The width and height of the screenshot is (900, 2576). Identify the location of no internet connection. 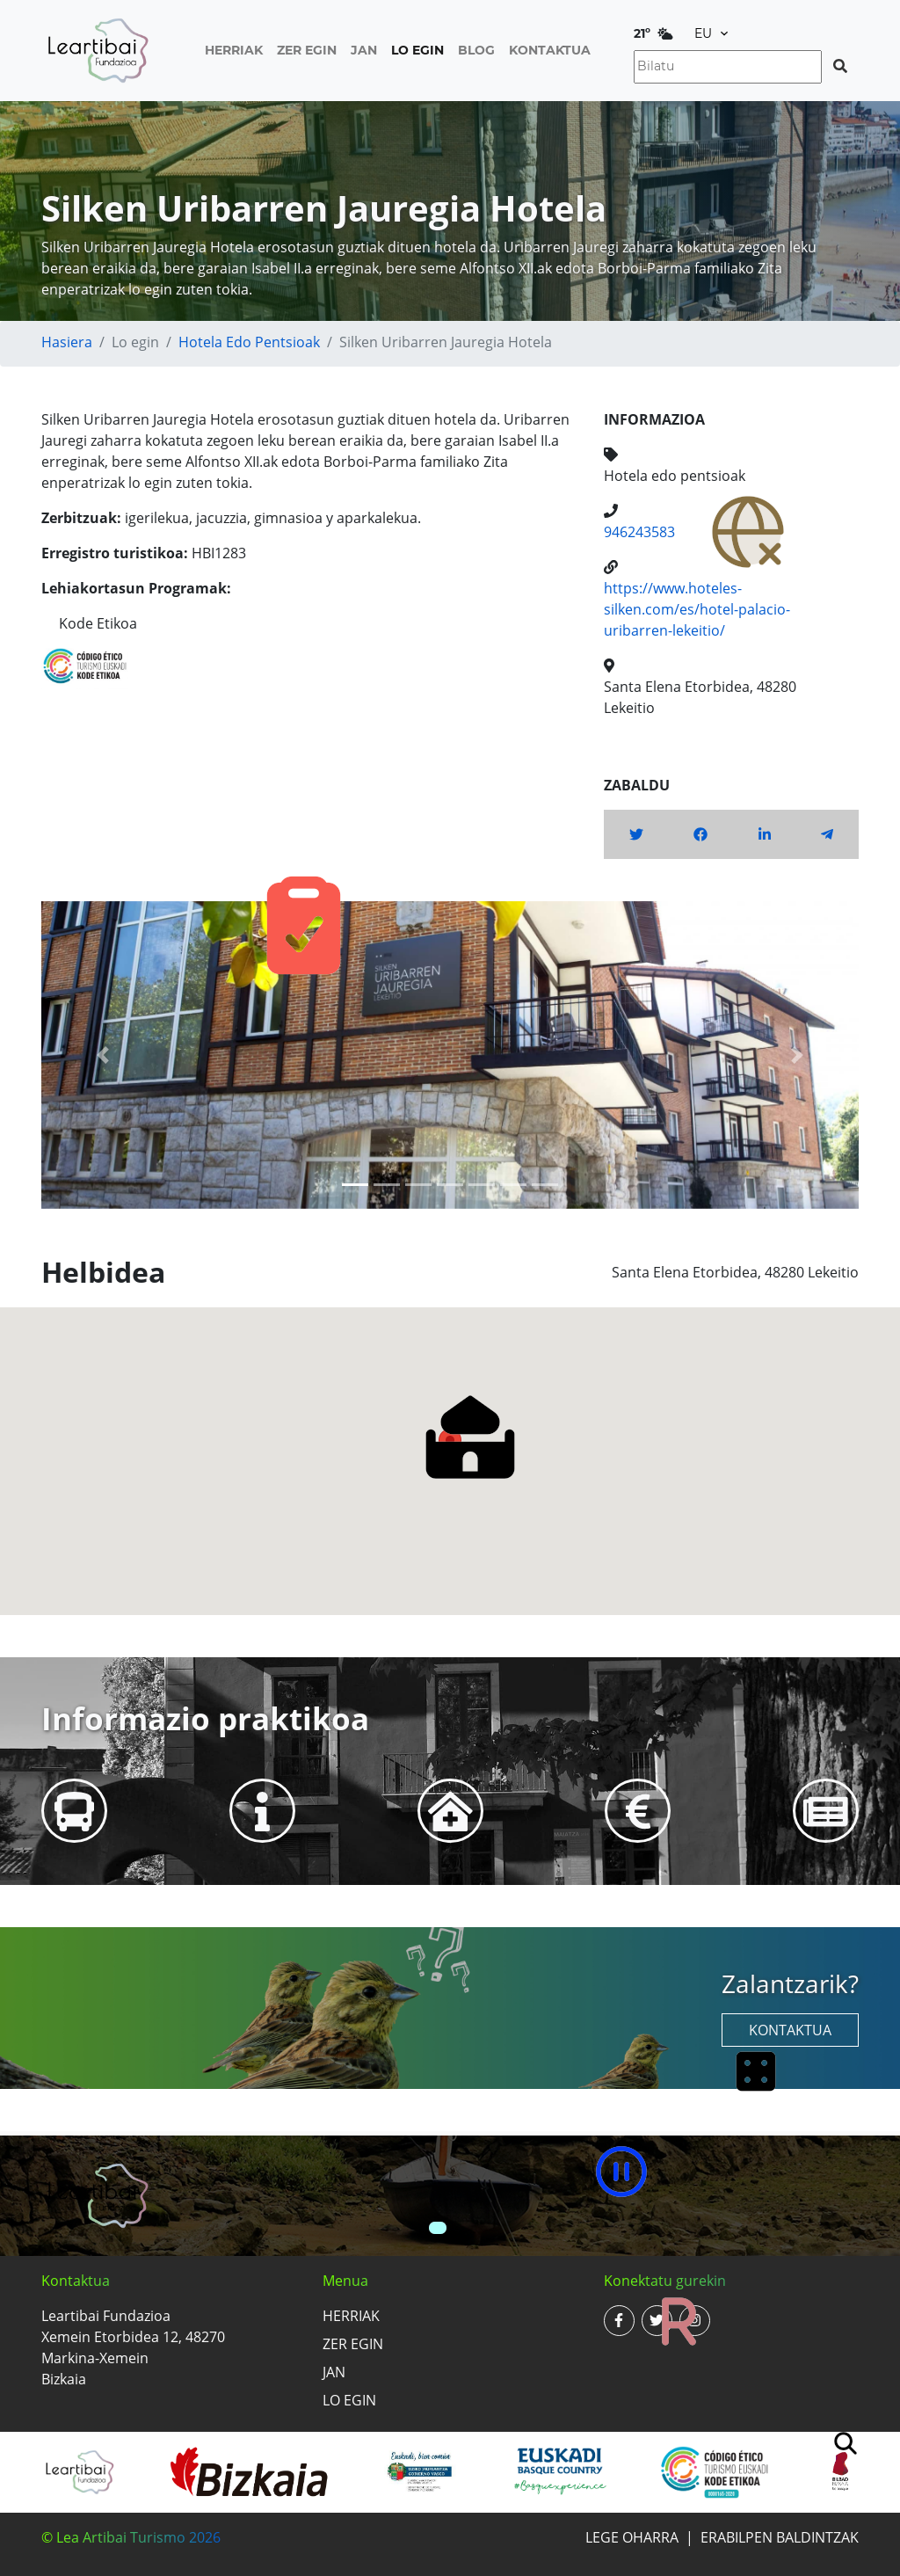
(748, 532).